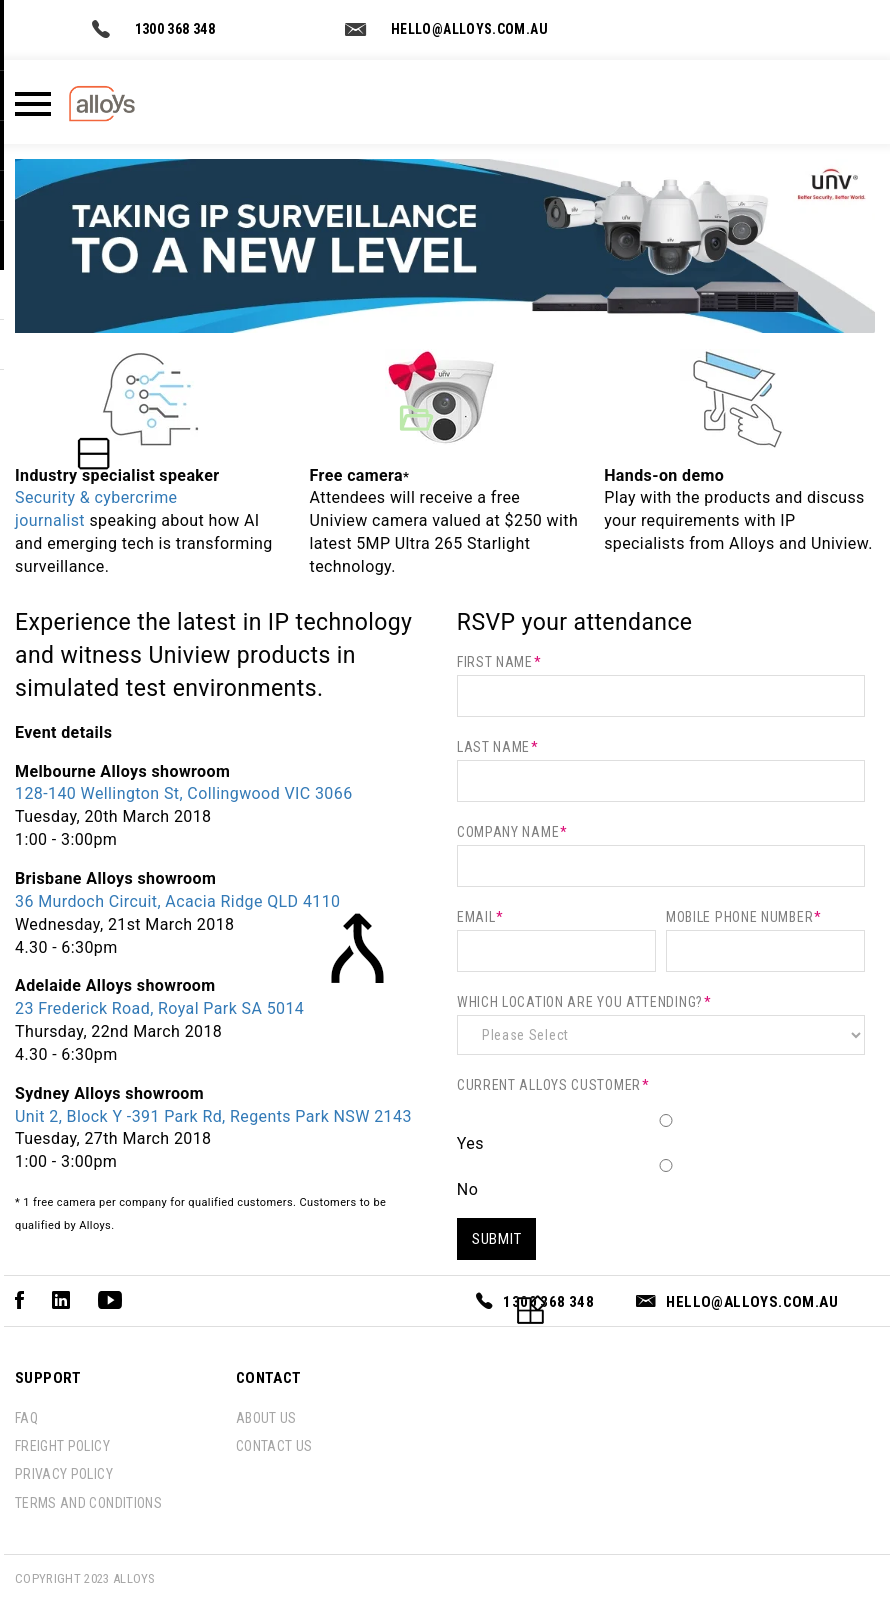  What do you see at coordinates (415, 417) in the screenshot?
I see `open a folder to view its contents` at bounding box center [415, 417].